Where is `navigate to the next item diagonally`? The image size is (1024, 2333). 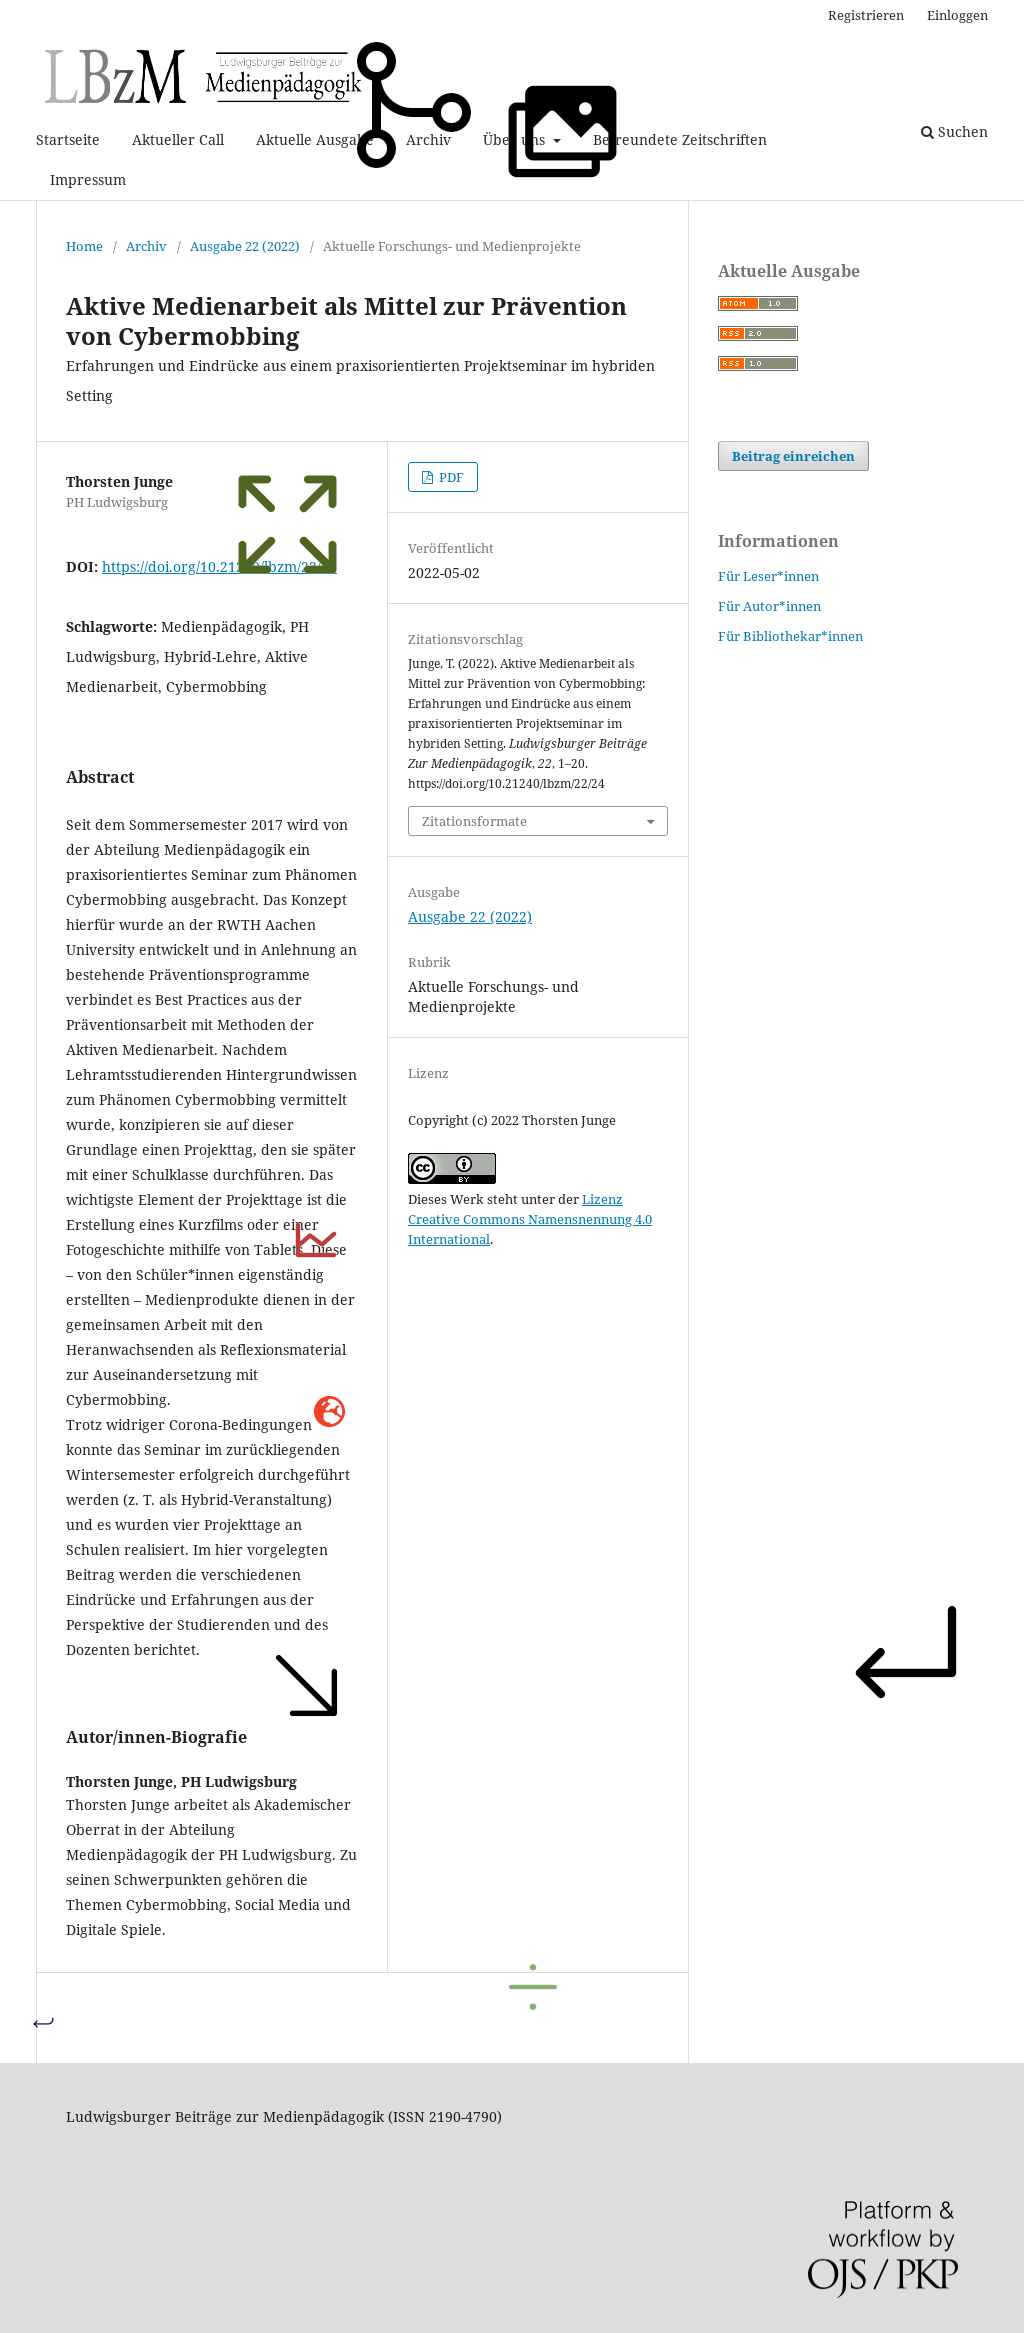 navigate to the next item diagonally is located at coordinates (306, 1685).